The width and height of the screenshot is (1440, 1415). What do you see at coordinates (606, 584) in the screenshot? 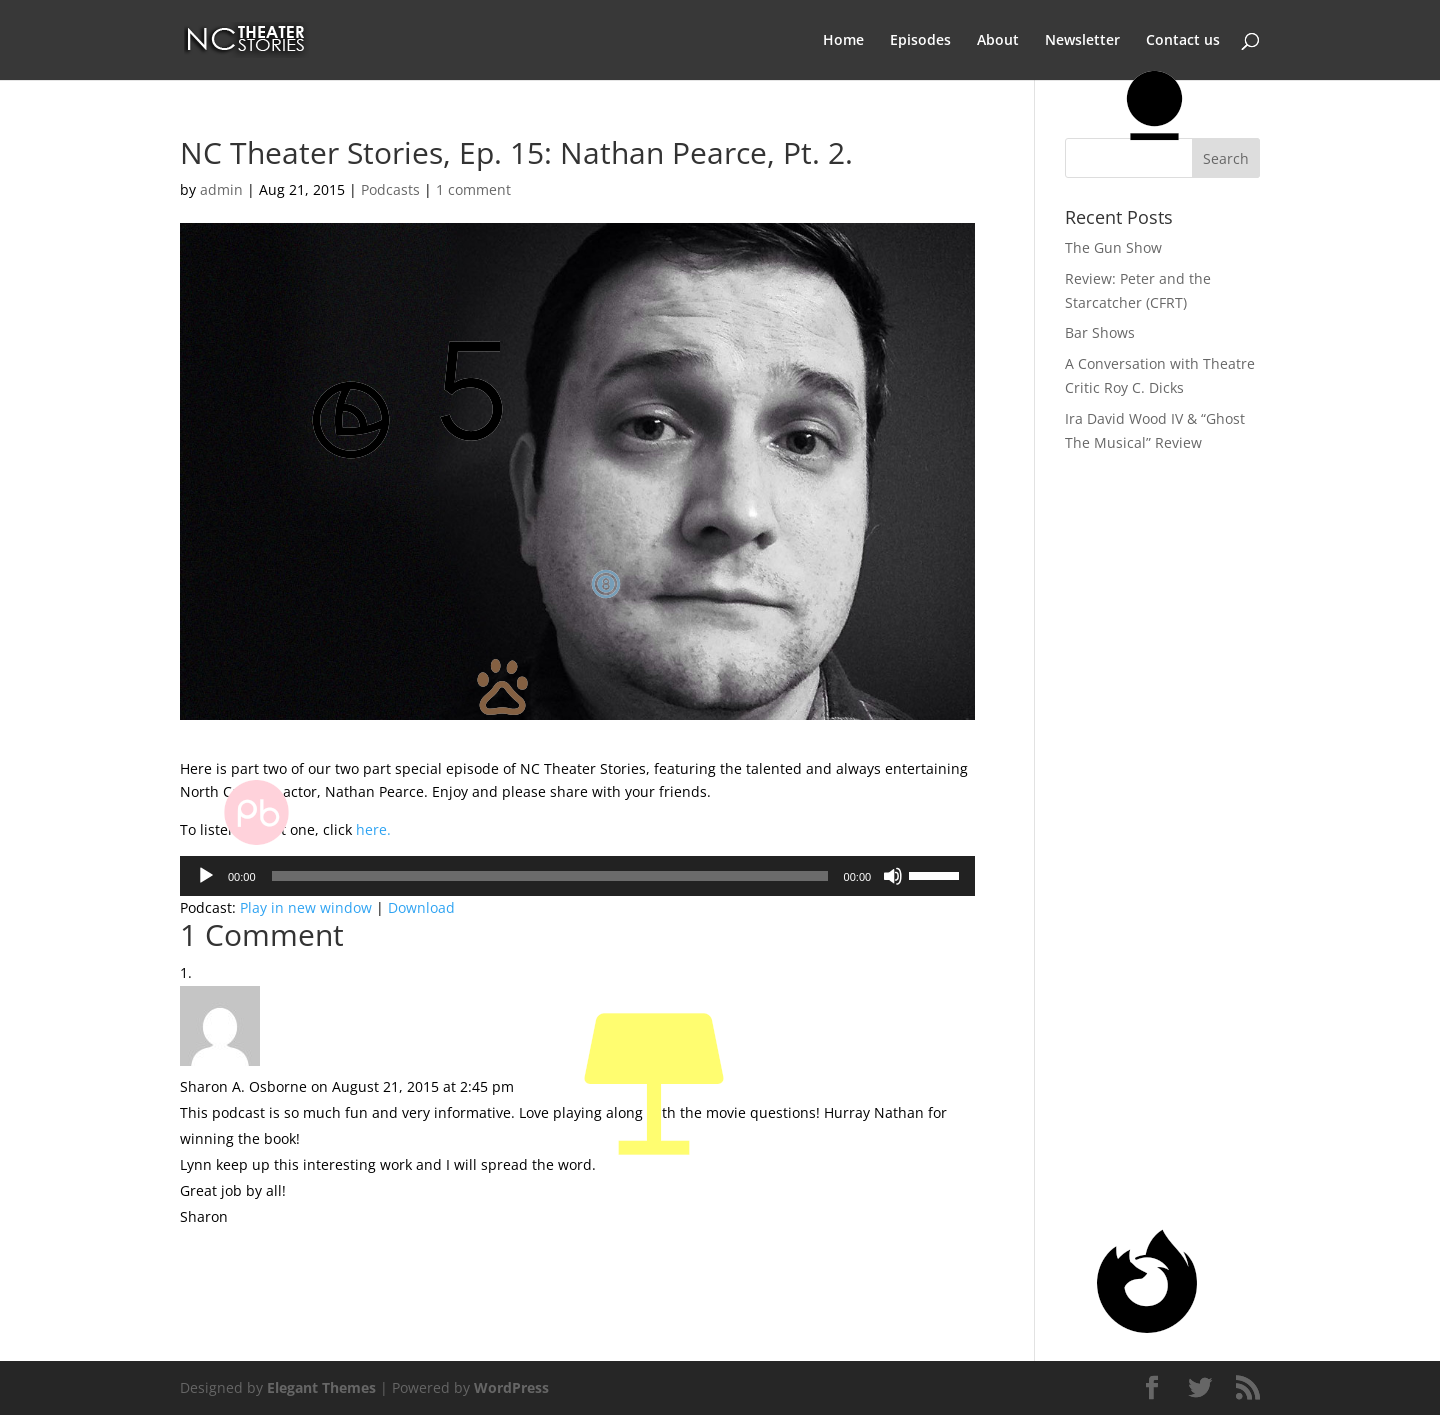
I see `access billiards or pool game` at bounding box center [606, 584].